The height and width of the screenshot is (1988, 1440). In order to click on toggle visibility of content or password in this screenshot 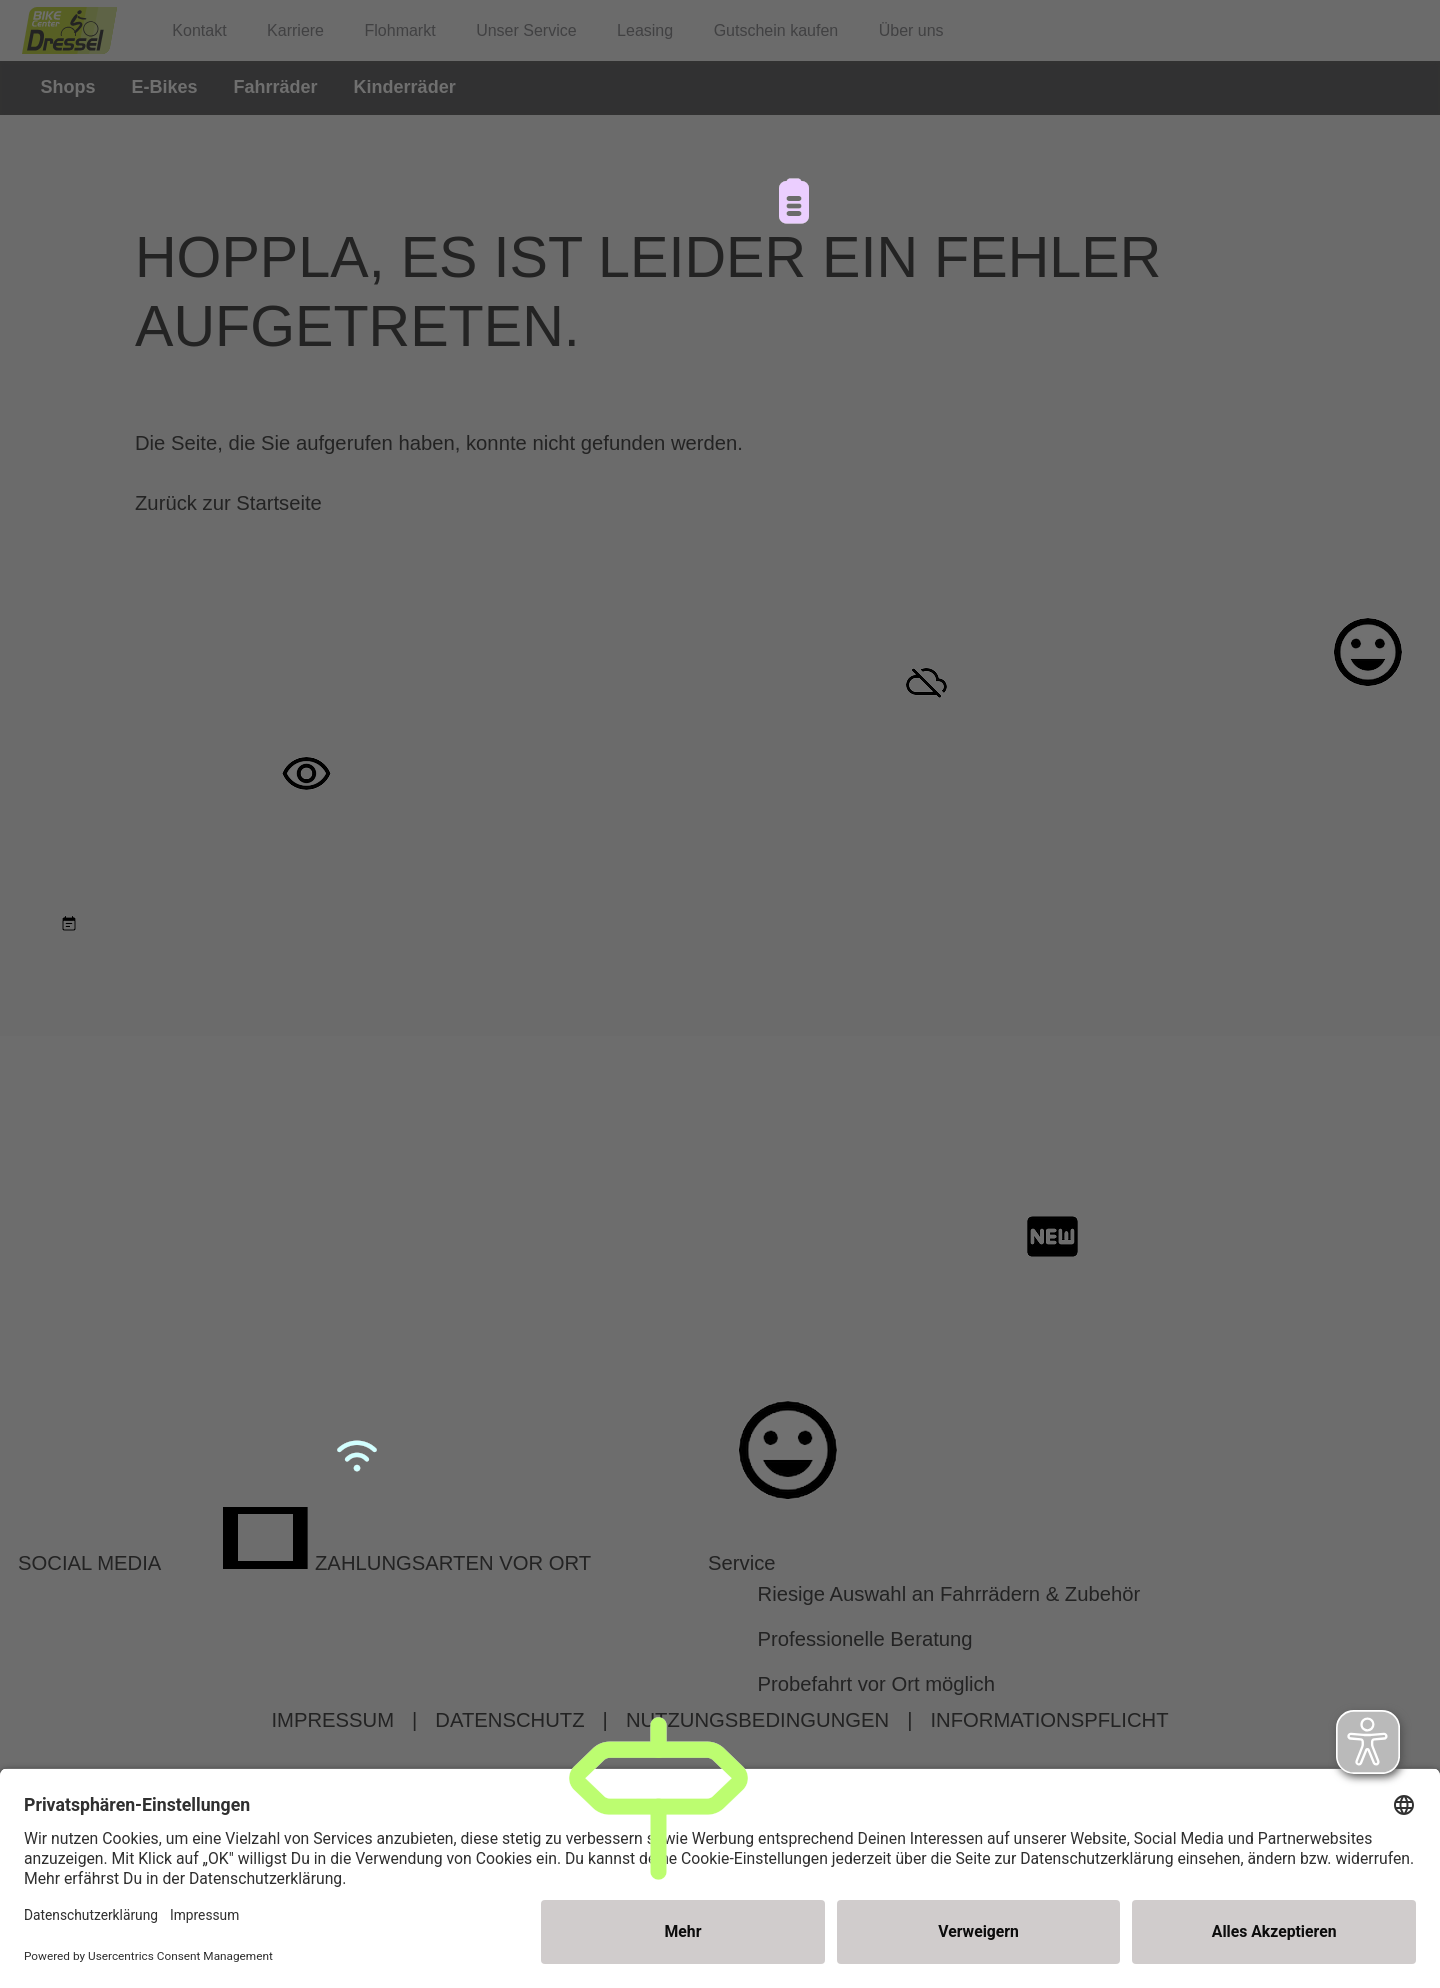, I will do `click(306, 774)`.